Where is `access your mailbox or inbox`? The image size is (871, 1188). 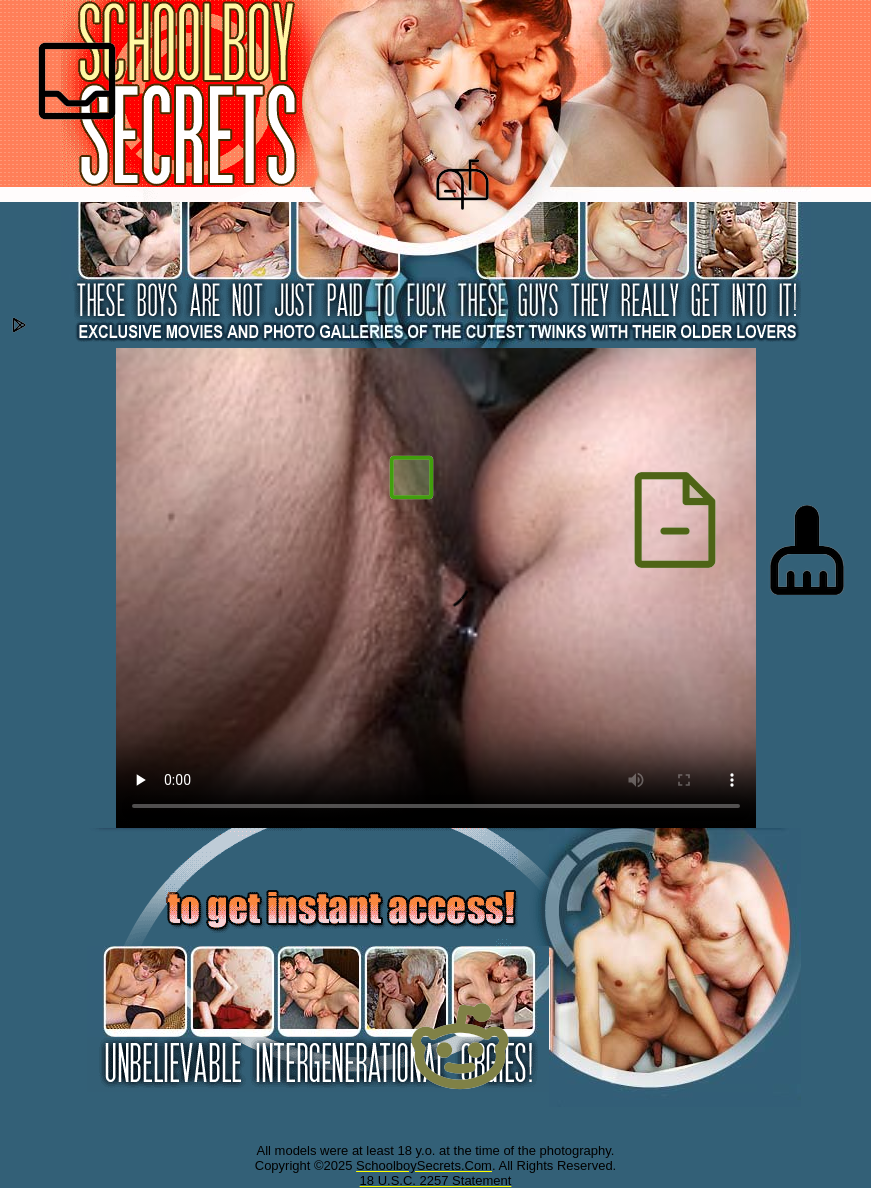
access your mailbox or inbox is located at coordinates (462, 185).